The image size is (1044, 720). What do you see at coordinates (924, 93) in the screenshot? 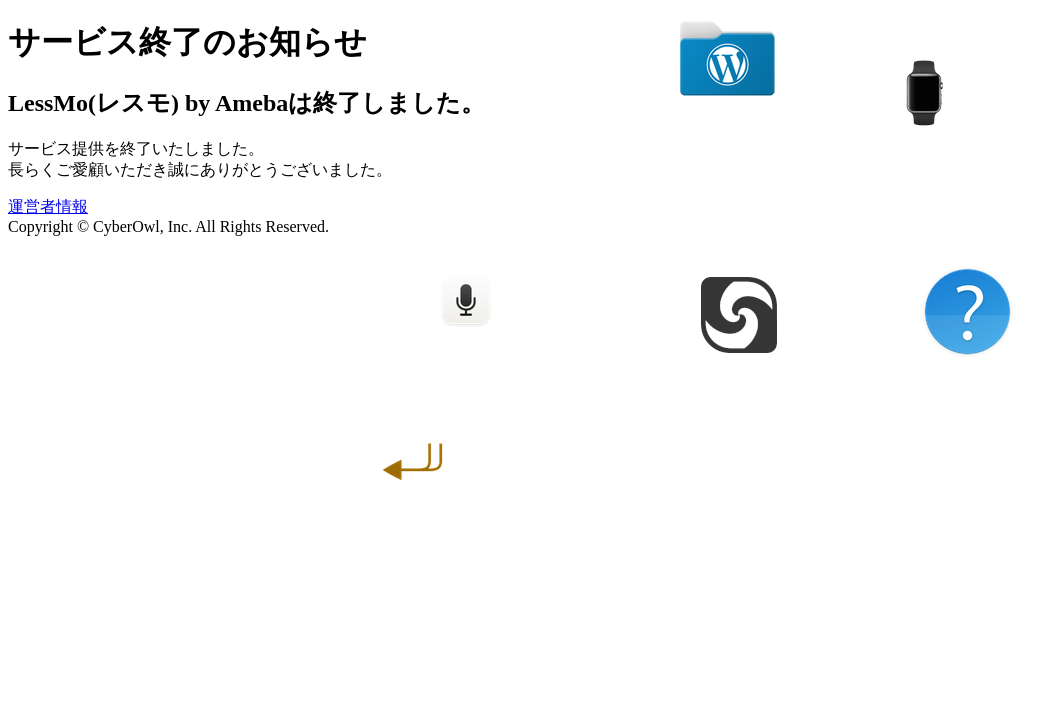
I see `apple watch device icon` at bounding box center [924, 93].